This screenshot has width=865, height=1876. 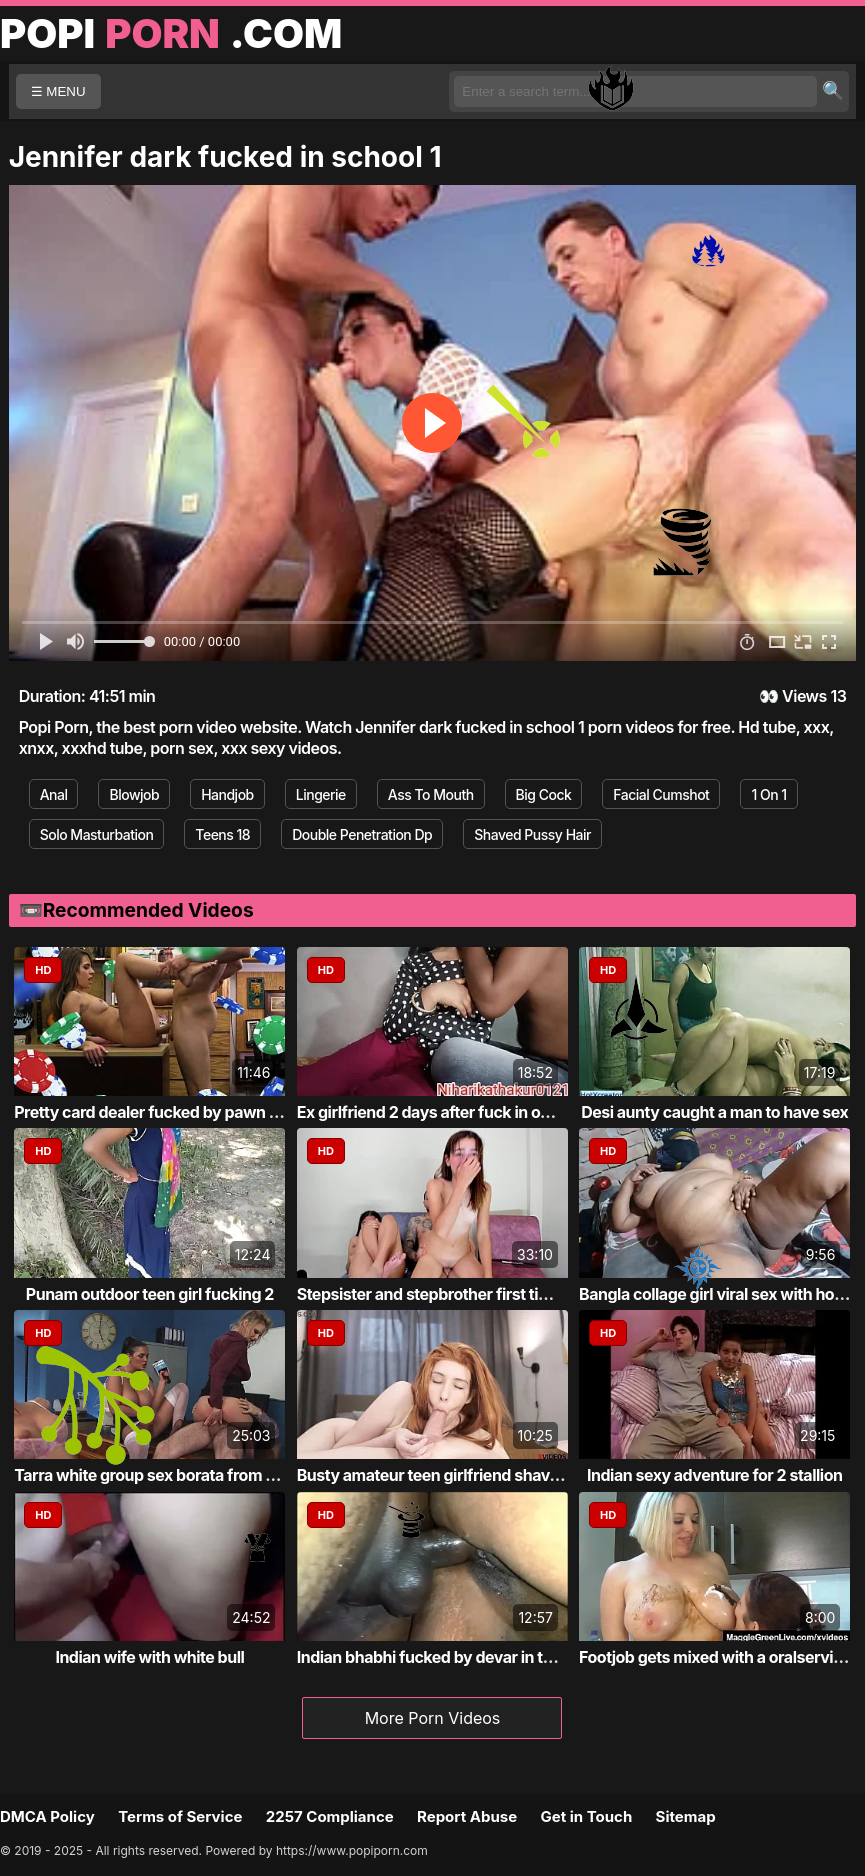 I want to click on elderberry ingredient or crafting material, so click(x=95, y=1403).